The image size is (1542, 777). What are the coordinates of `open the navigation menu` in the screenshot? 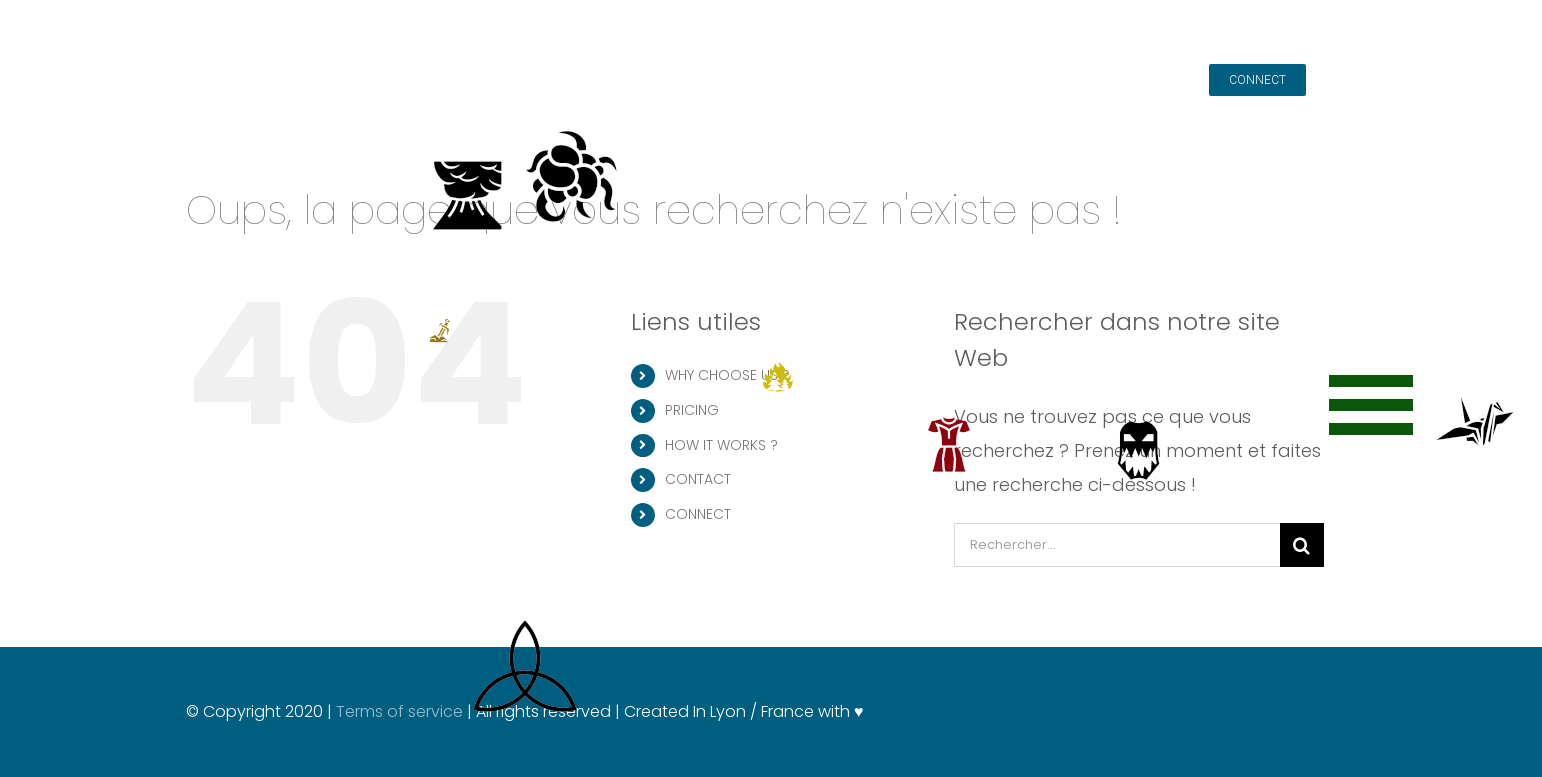 It's located at (1371, 405).